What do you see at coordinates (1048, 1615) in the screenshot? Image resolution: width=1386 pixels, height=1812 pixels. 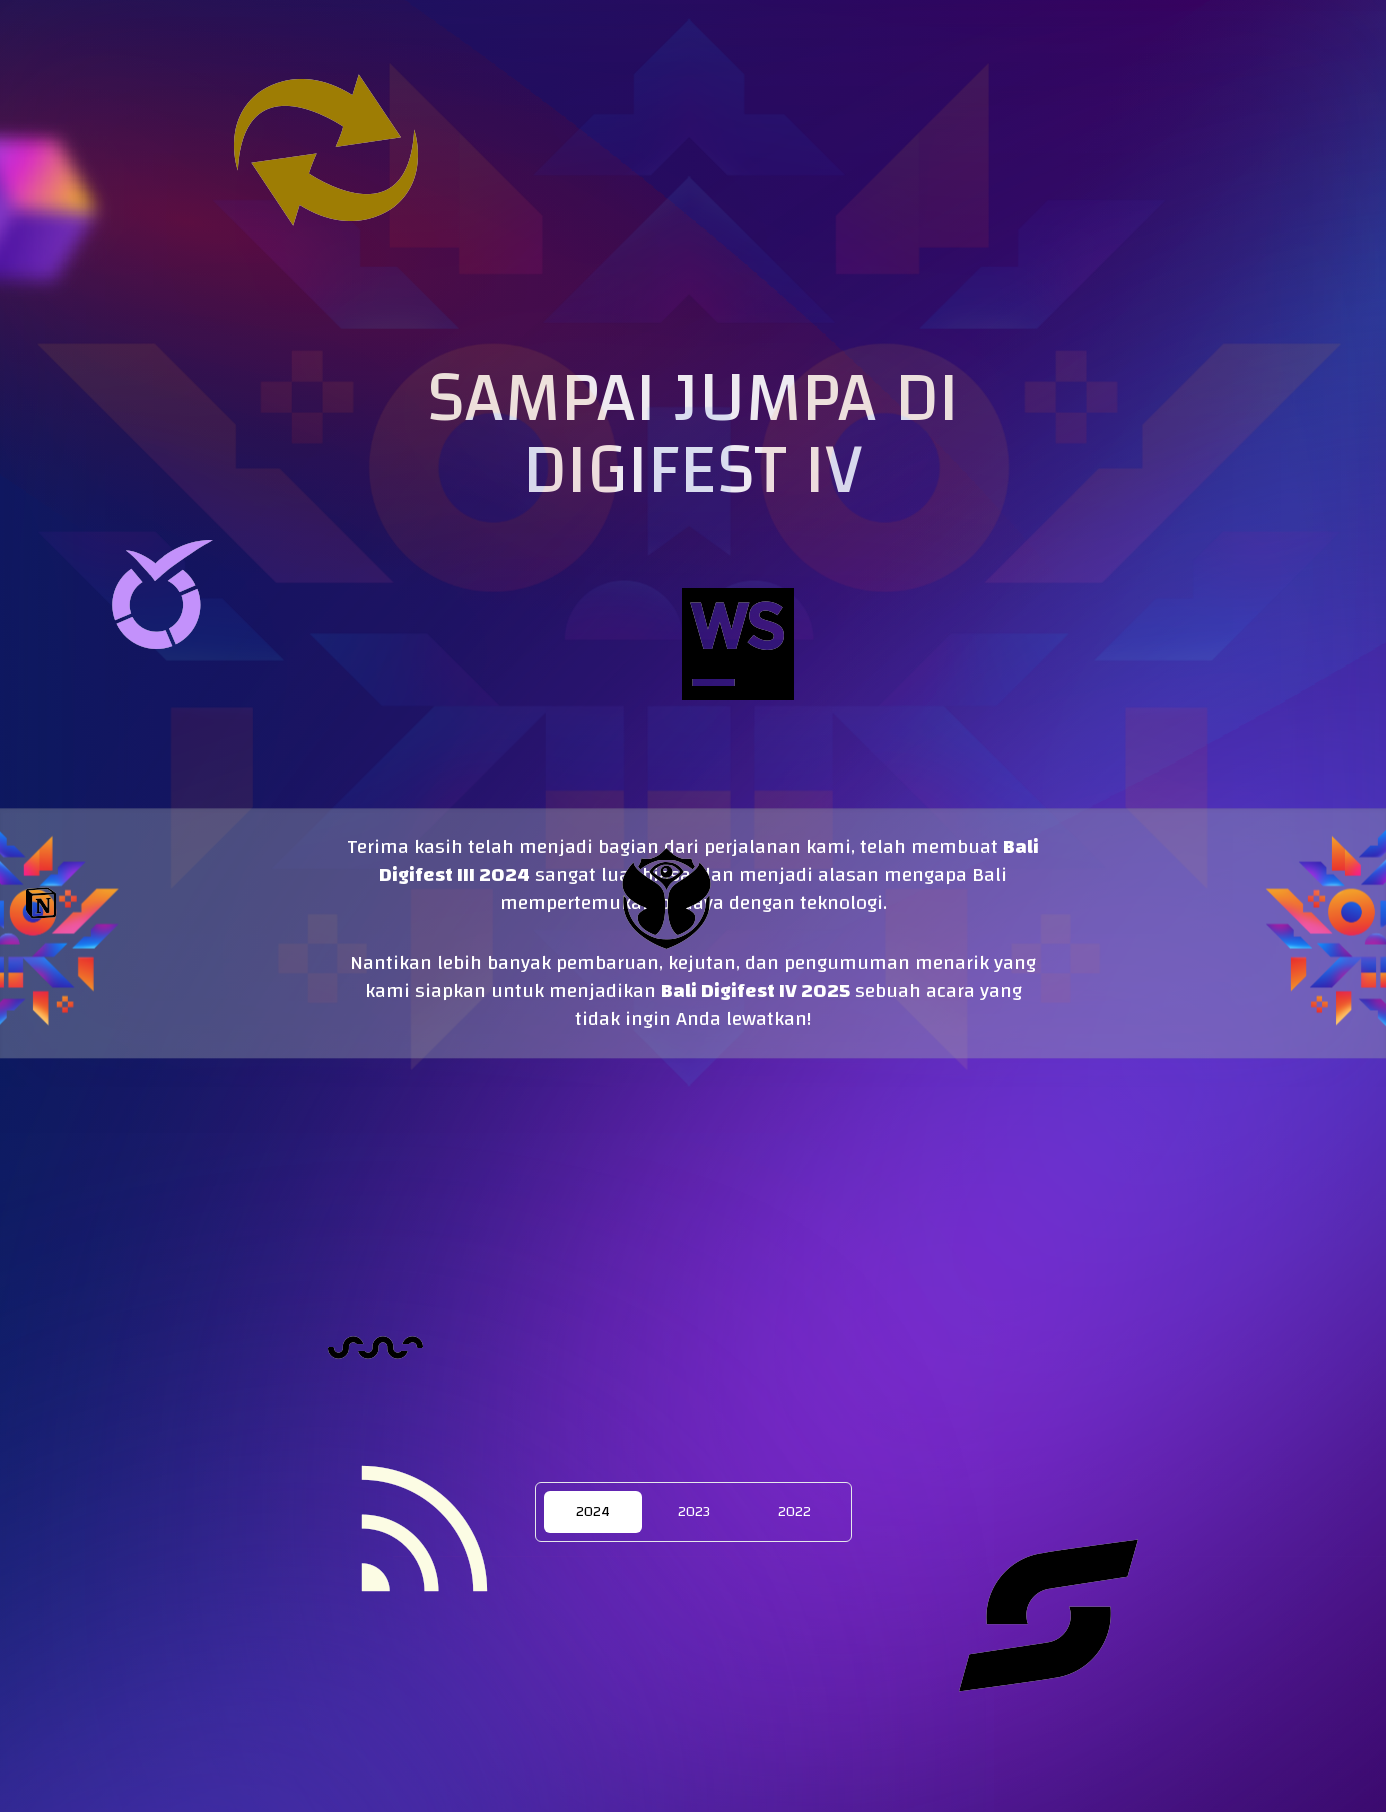 I see `speedypage logo` at bounding box center [1048, 1615].